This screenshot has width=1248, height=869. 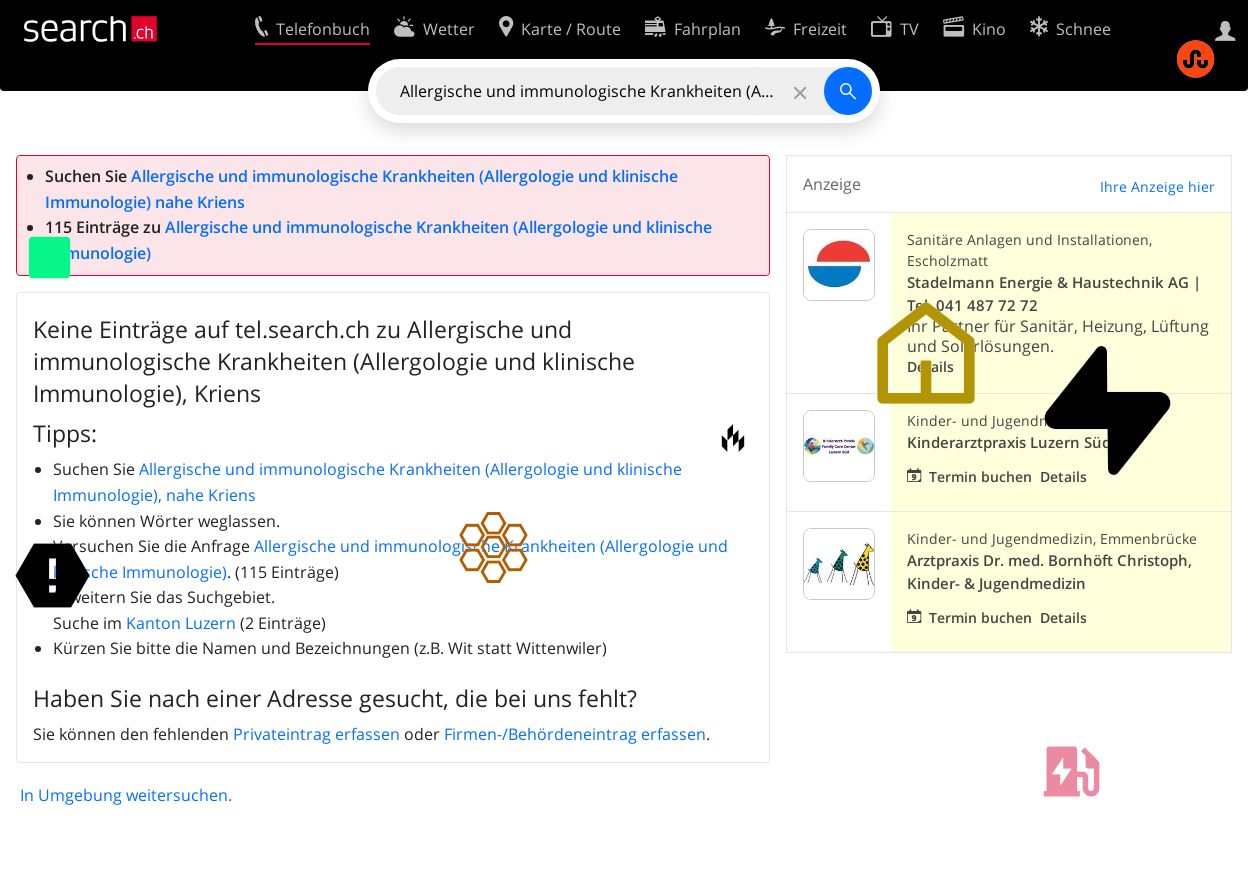 What do you see at coordinates (1195, 59) in the screenshot?
I see `stumbleupon social media logo` at bounding box center [1195, 59].